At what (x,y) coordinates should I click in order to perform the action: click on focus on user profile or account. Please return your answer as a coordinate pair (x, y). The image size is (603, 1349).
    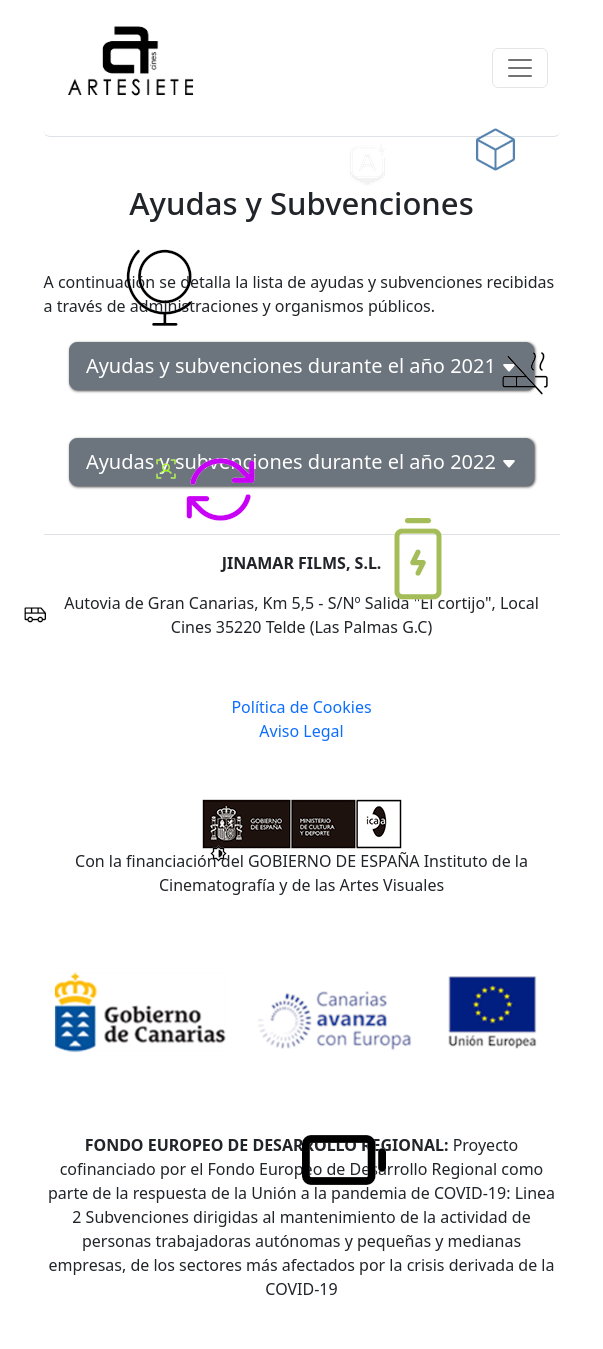
    Looking at the image, I should click on (166, 469).